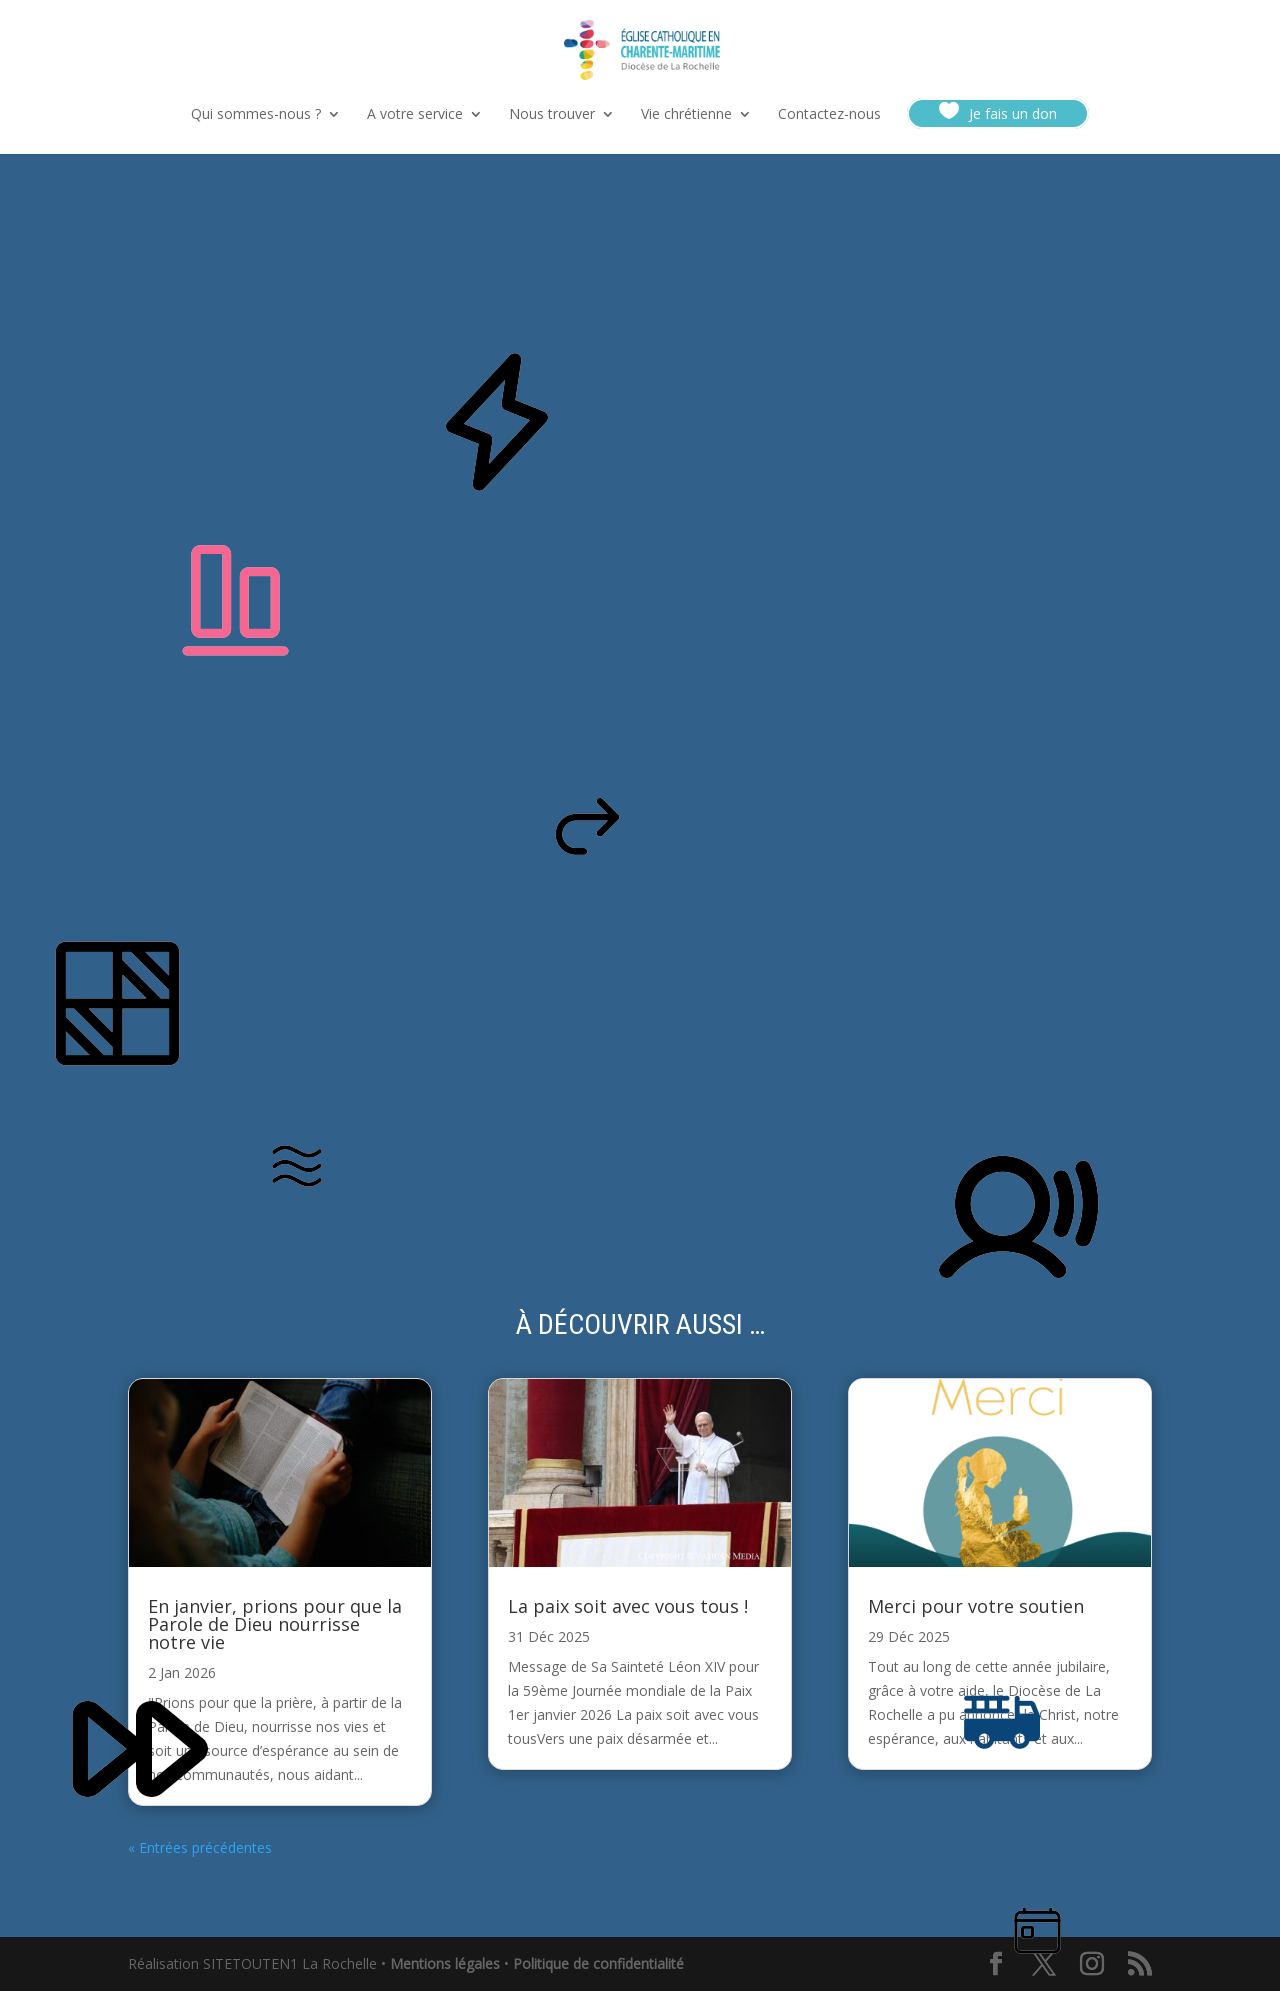  Describe the element at coordinates (497, 422) in the screenshot. I see `indicates fast or instant action` at that location.